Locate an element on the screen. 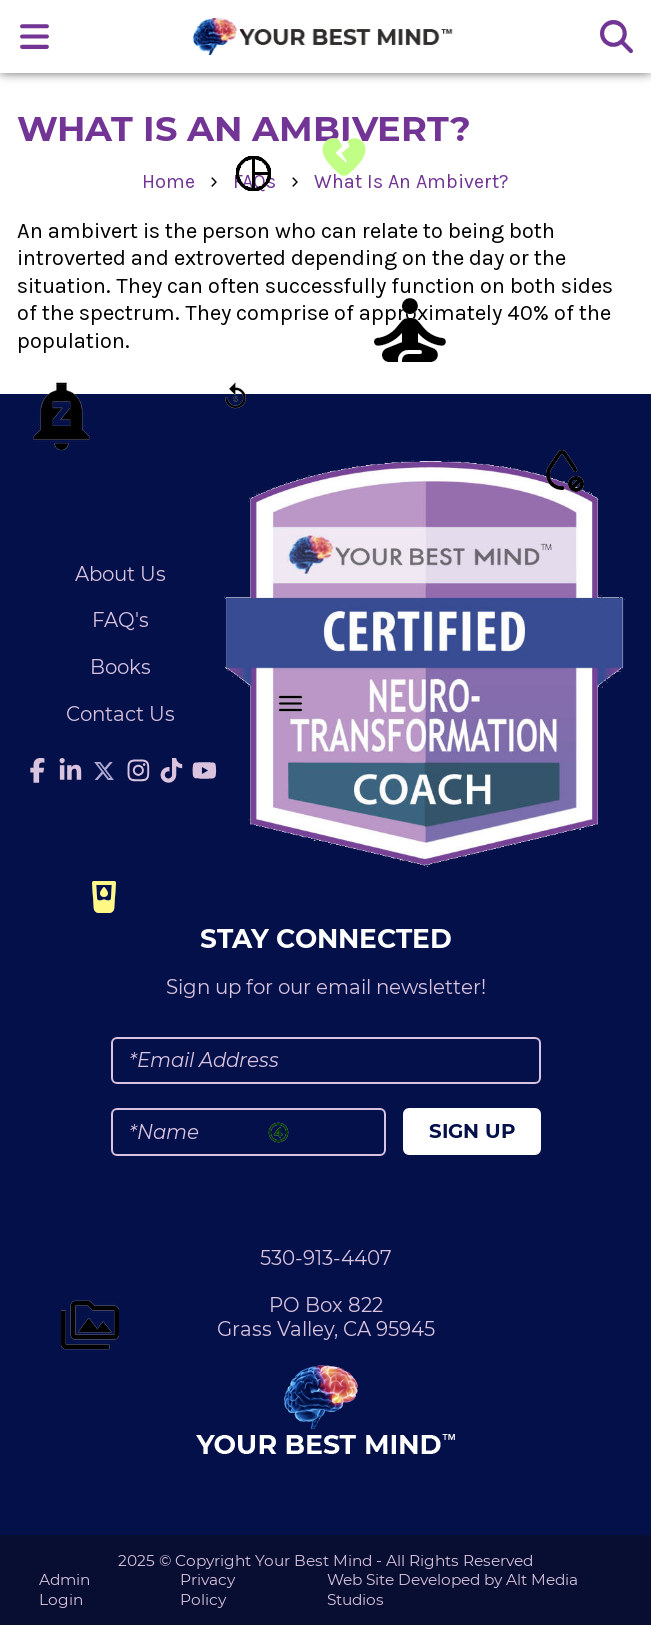 The image size is (651, 1625). indicates step four in a multi-step process is located at coordinates (278, 1132).